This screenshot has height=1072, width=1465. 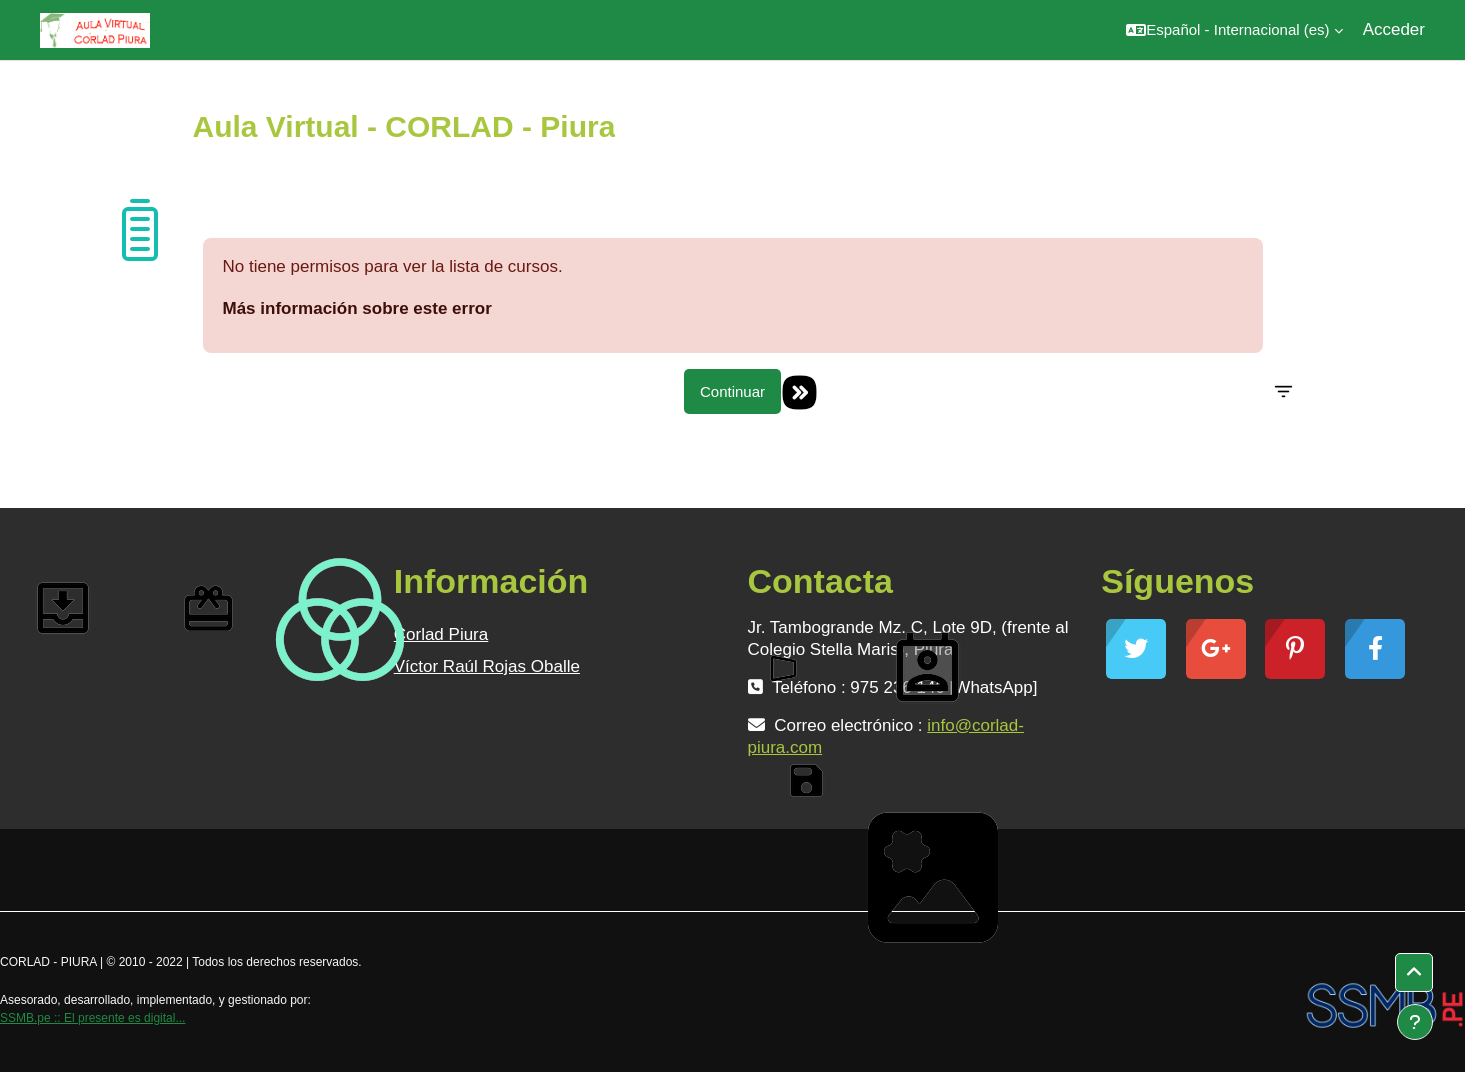 What do you see at coordinates (806, 780) in the screenshot?
I see `save current file or document` at bounding box center [806, 780].